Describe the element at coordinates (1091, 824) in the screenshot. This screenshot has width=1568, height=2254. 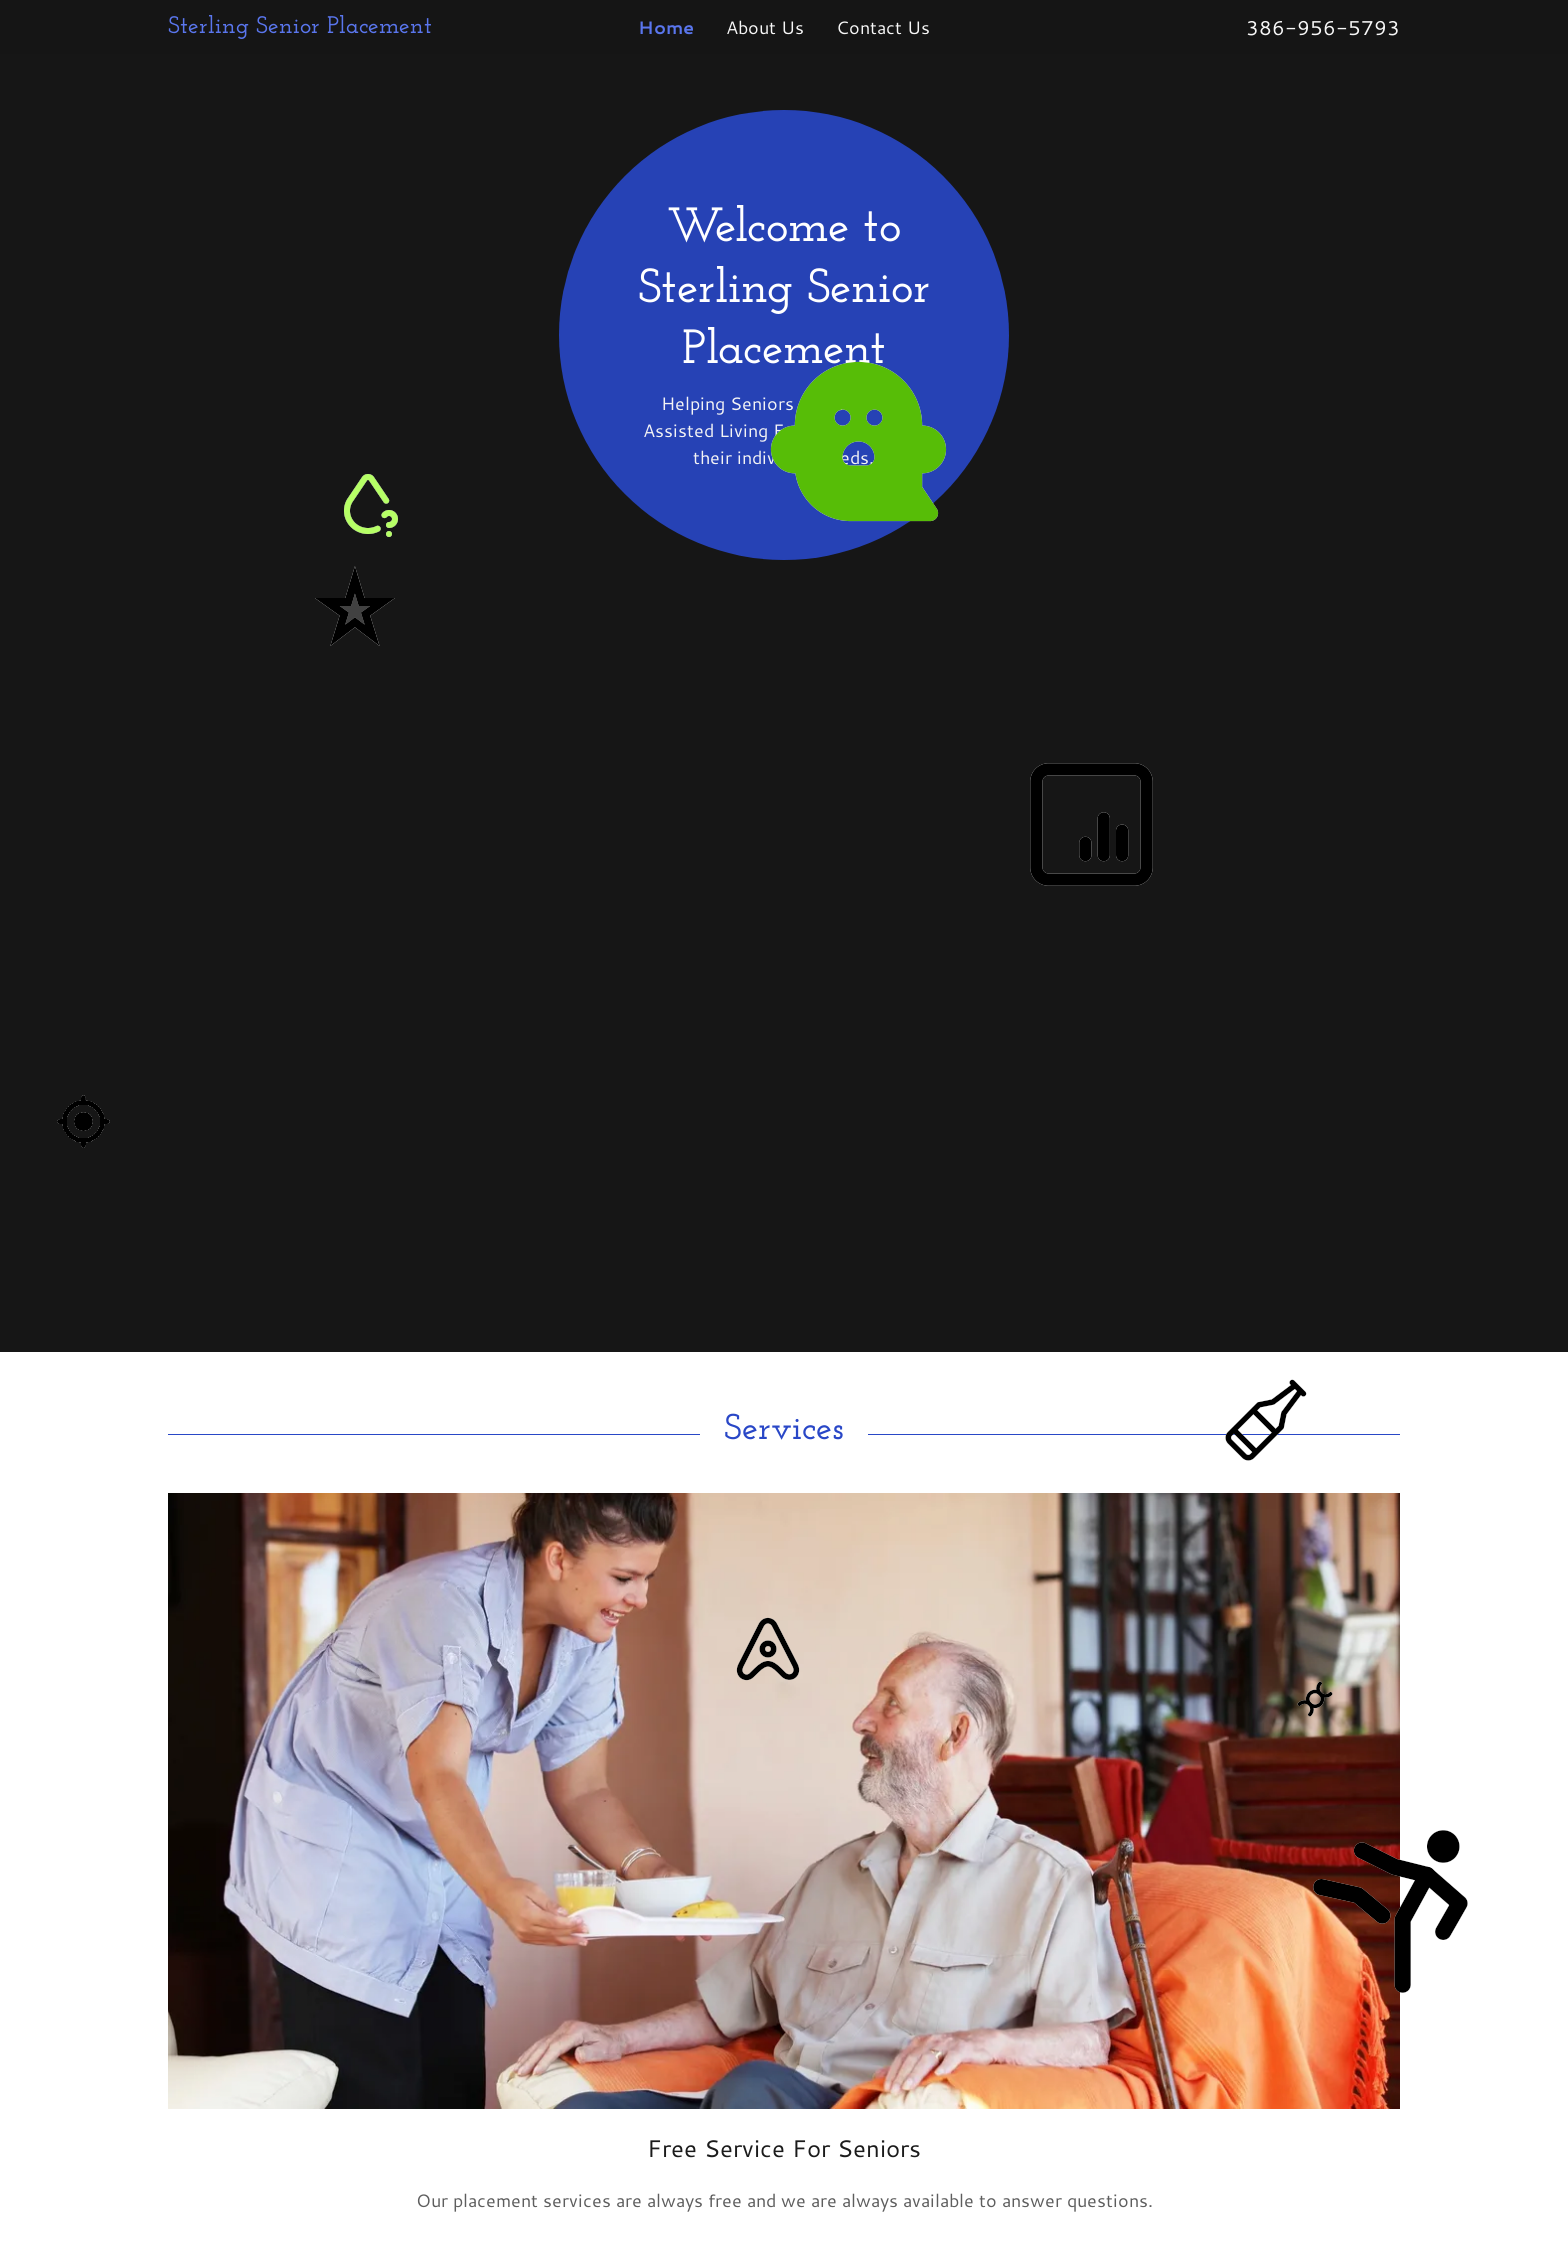
I see `align content to bottom-right corner` at that location.